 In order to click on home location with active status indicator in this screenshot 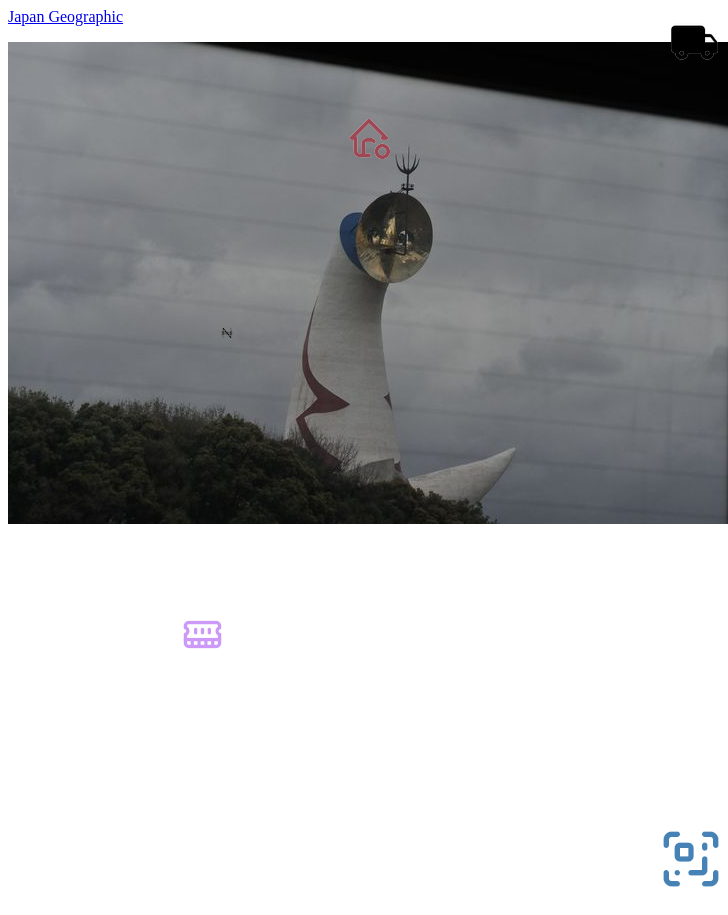, I will do `click(369, 138)`.